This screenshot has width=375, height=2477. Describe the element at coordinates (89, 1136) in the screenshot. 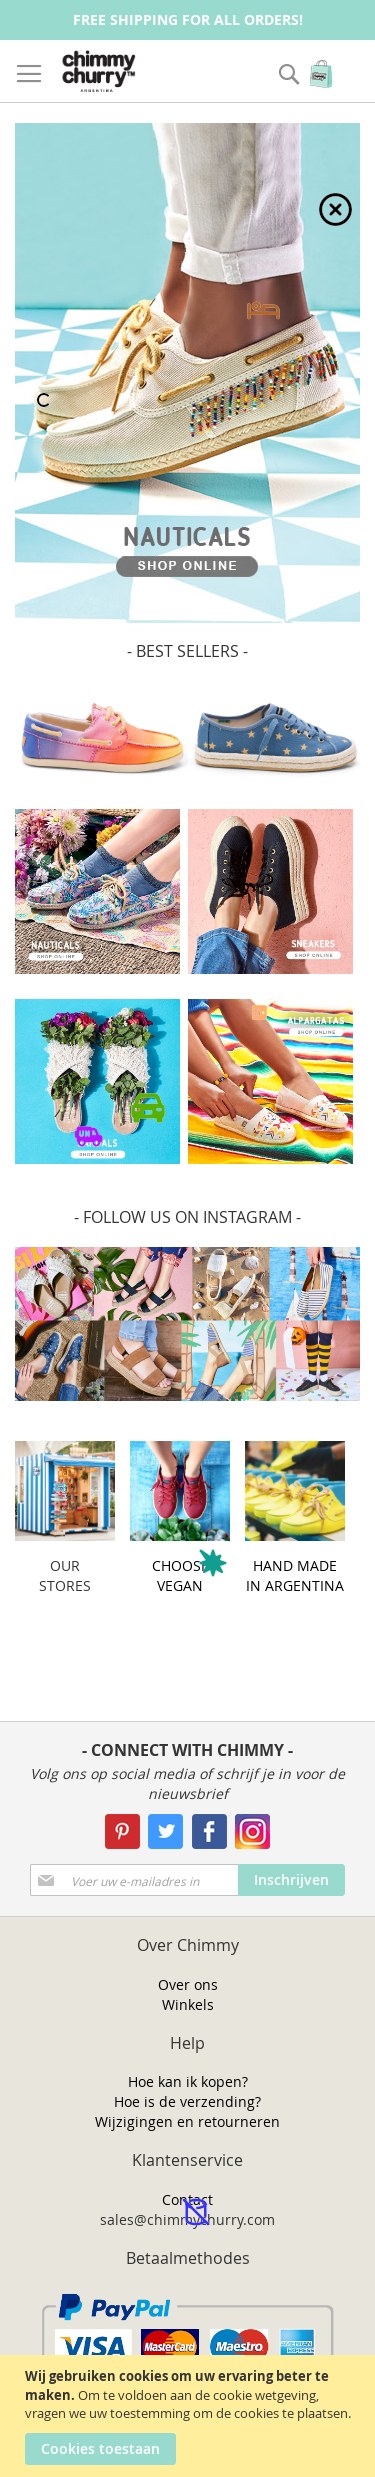

I see `indicates united nations humanitarian aid delivery` at that location.